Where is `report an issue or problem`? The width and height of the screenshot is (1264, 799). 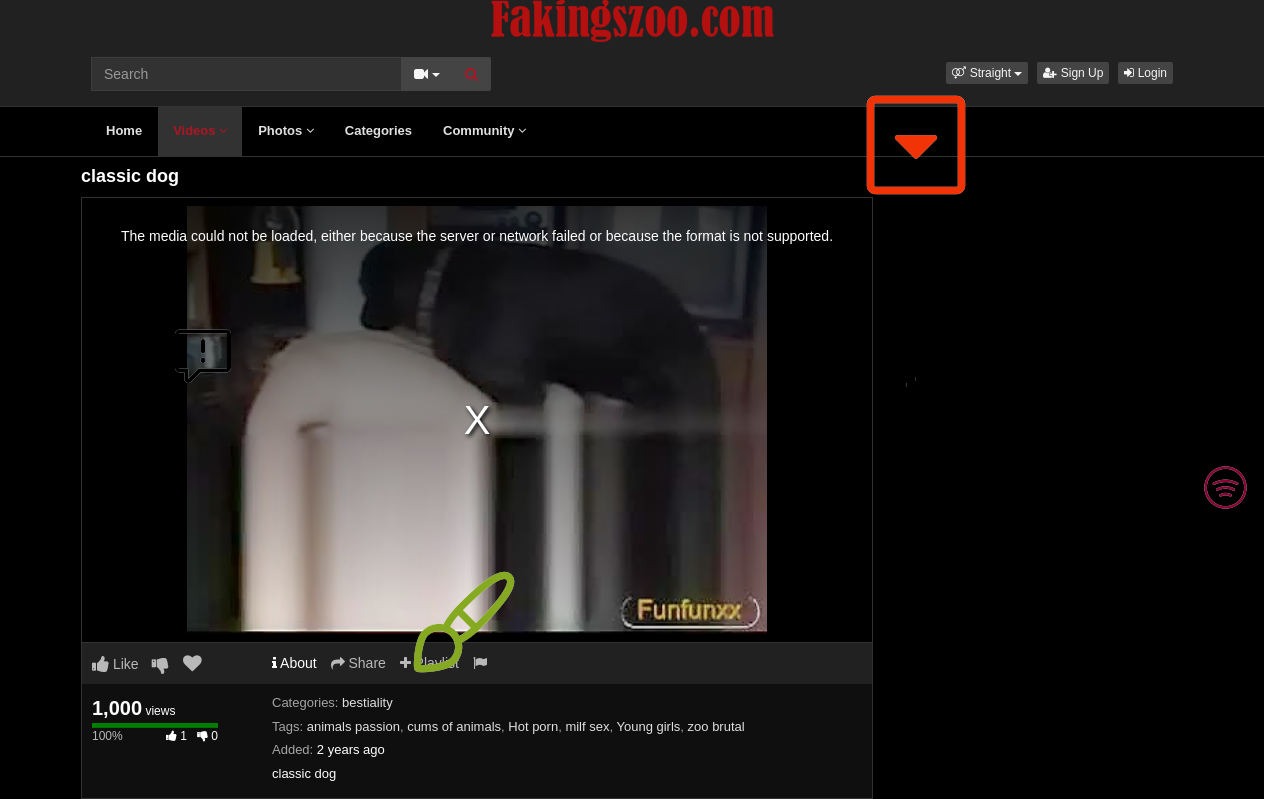 report an issue or problem is located at coordinates (203, 355).